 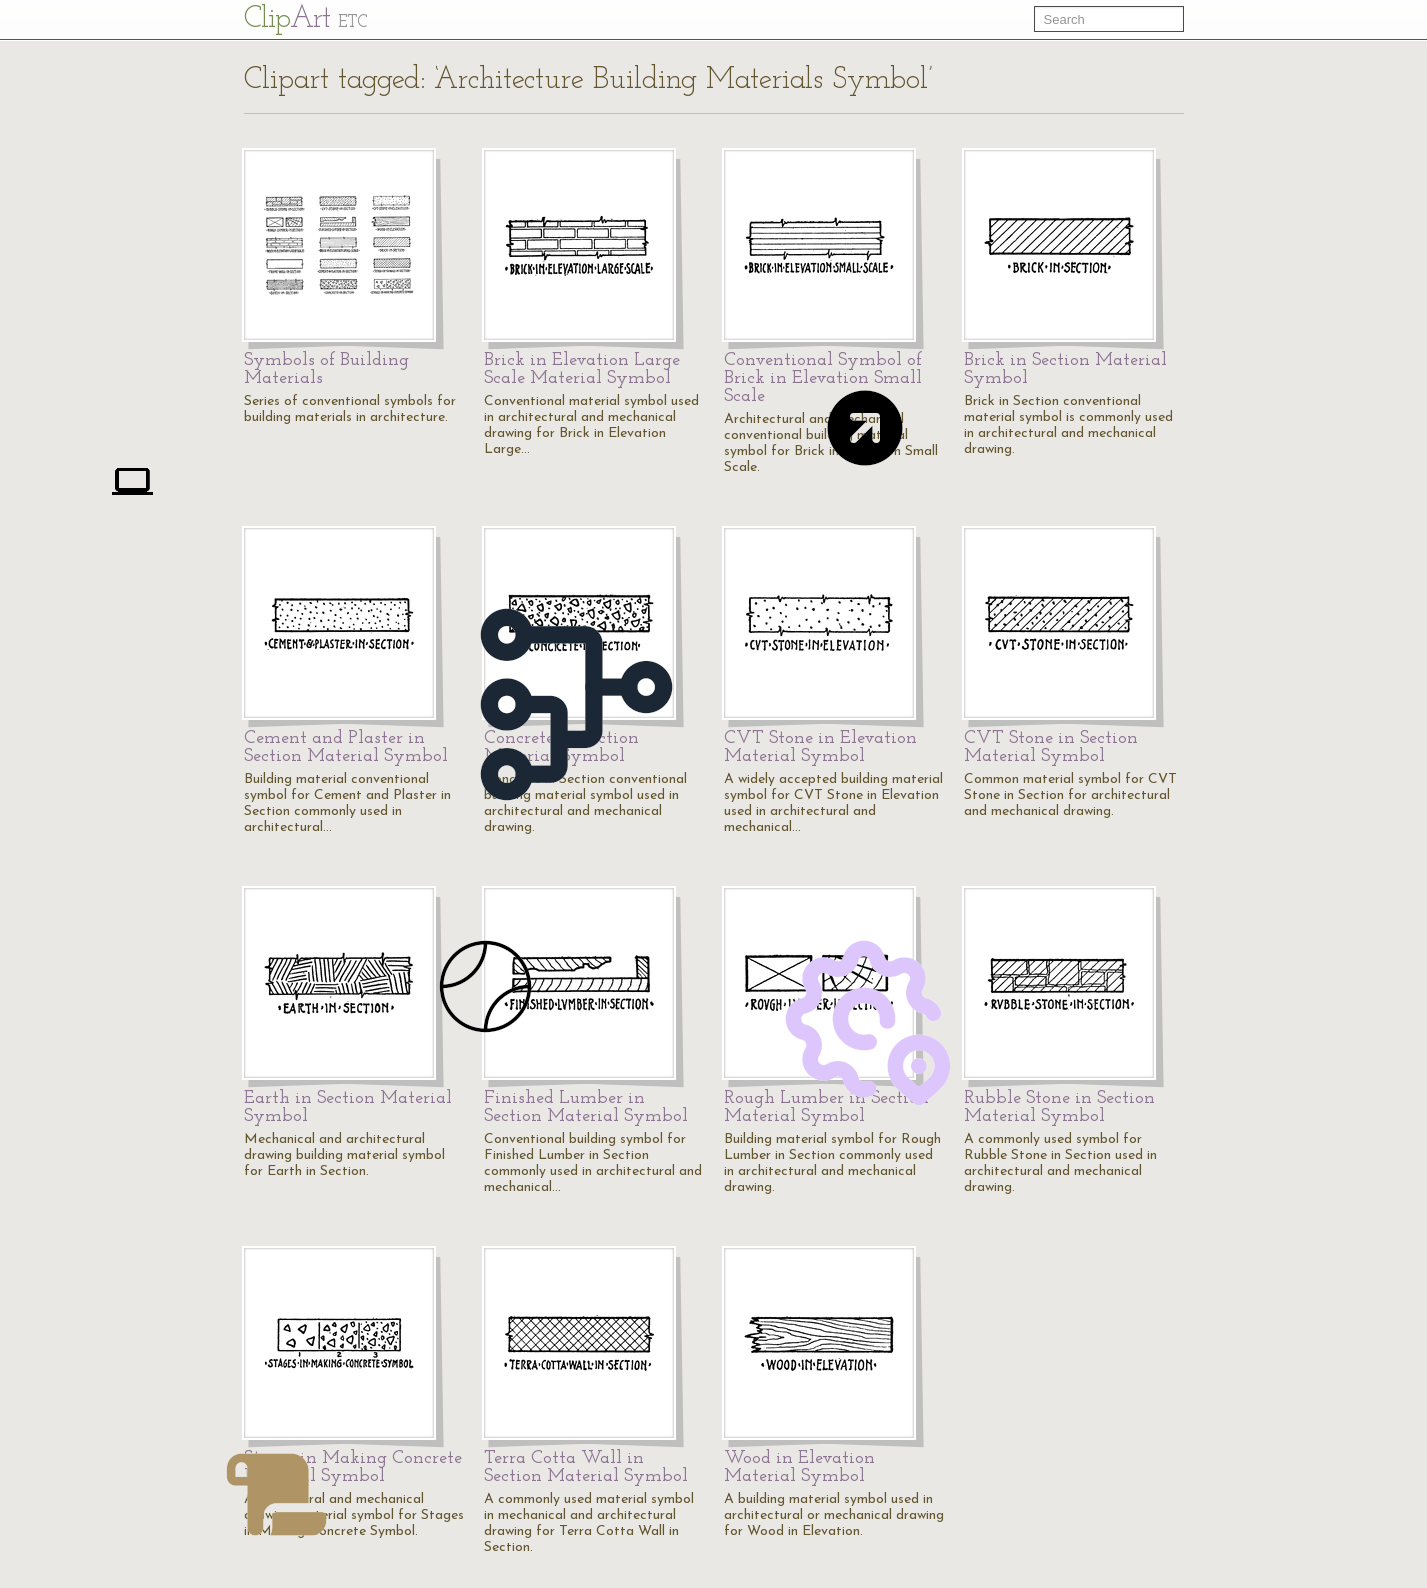 I want to click on pin settings to a specific location, so click(x=864, y=1019).